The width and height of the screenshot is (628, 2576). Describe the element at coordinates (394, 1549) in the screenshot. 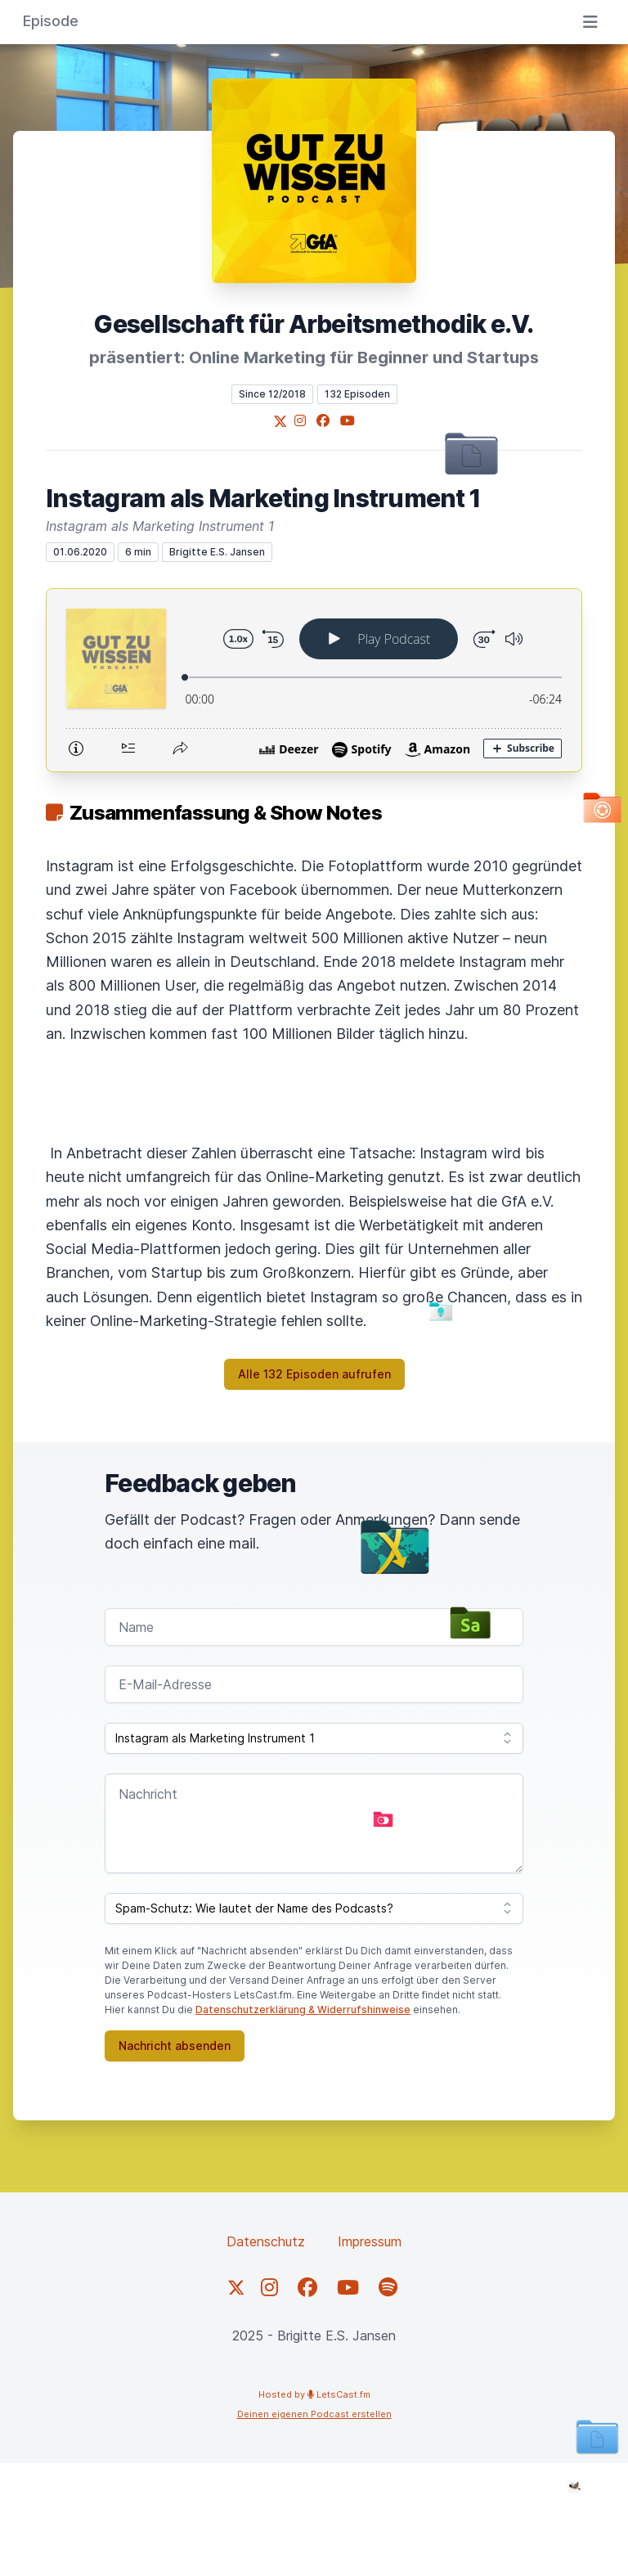

I see `folder containing JDownloader downloads` at that location.